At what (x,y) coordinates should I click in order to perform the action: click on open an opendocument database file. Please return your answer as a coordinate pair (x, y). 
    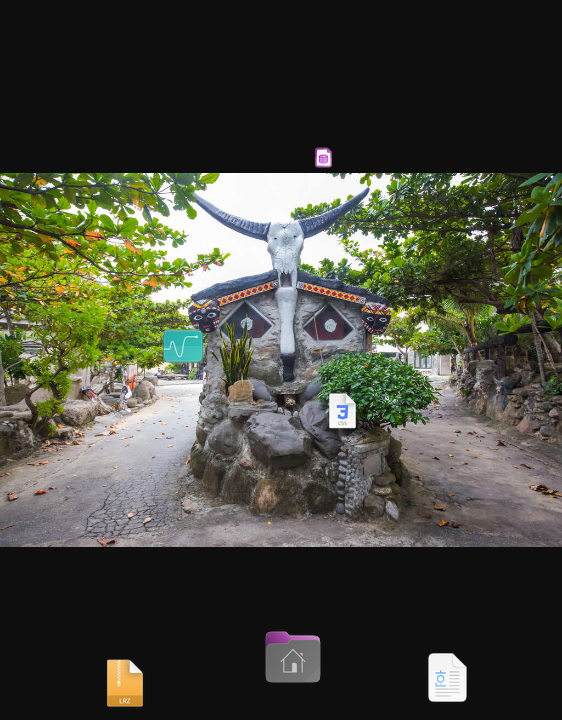
    Looking at the image, I should click on (323, 157).